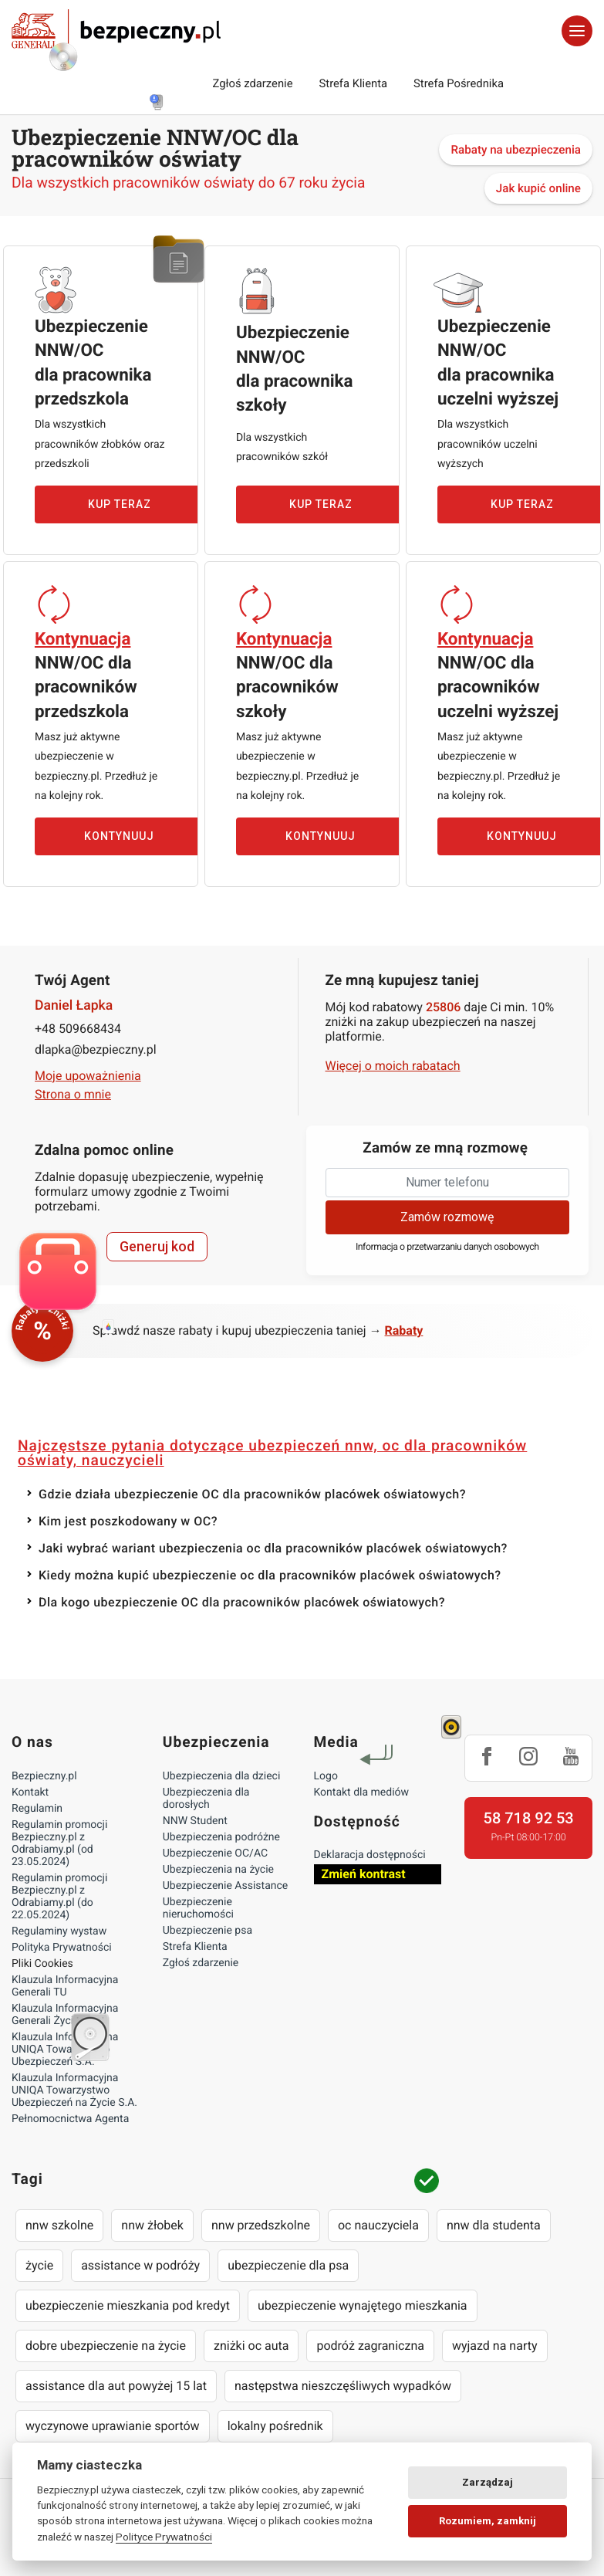 The image size is (604, 2576). What do you see at coordinates (157, 102) in the screenshot?
I see `create a bootable USB drive` at bounding box center [157, 102].